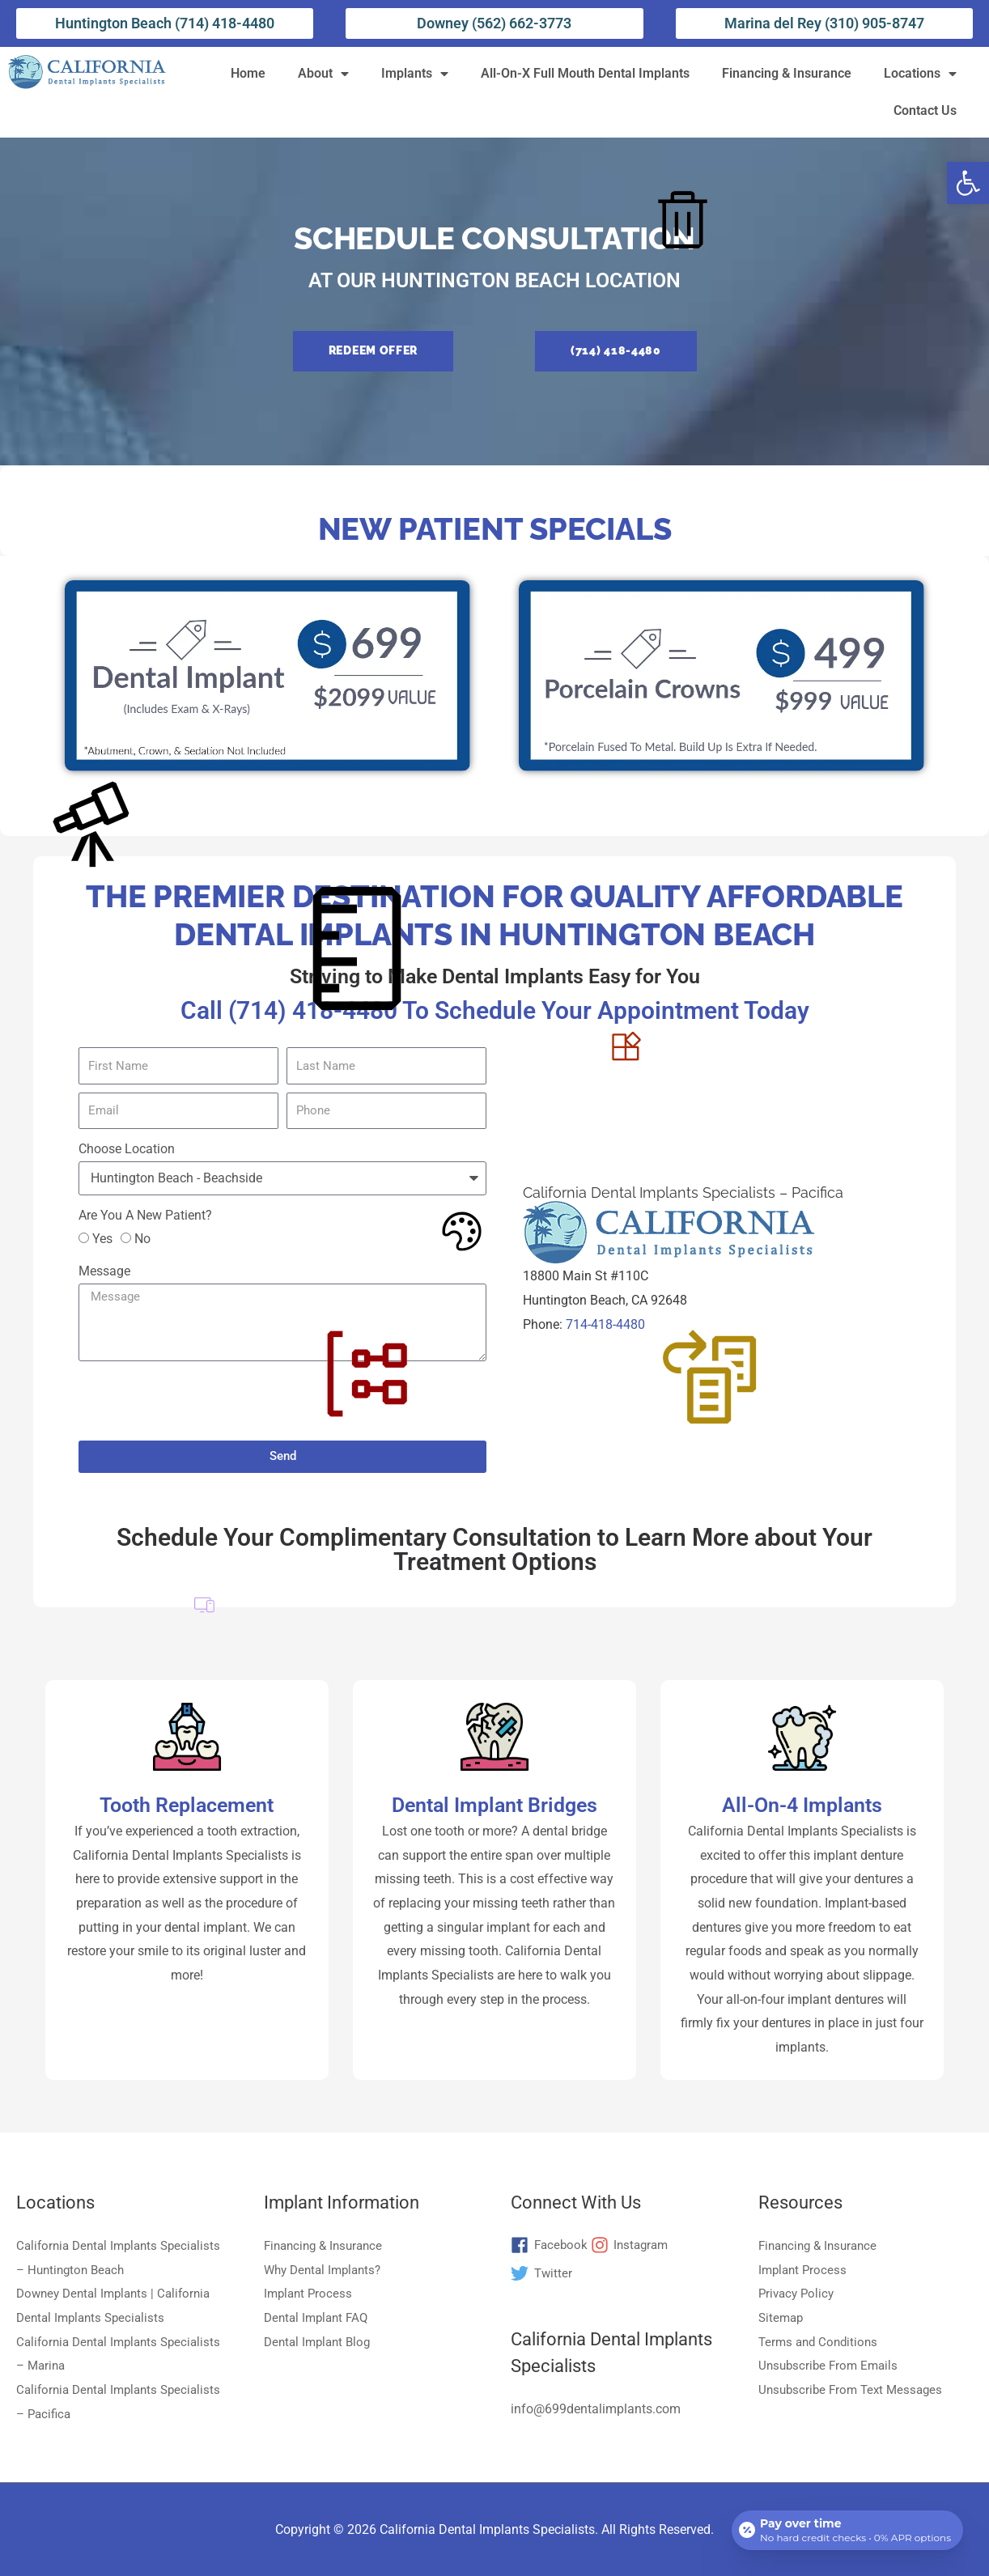 The height and width of the screenshot is (2576, 989). Describe the element at coordinates (204, 1605) in the screenshot. I see `manage connected devices` at that location.